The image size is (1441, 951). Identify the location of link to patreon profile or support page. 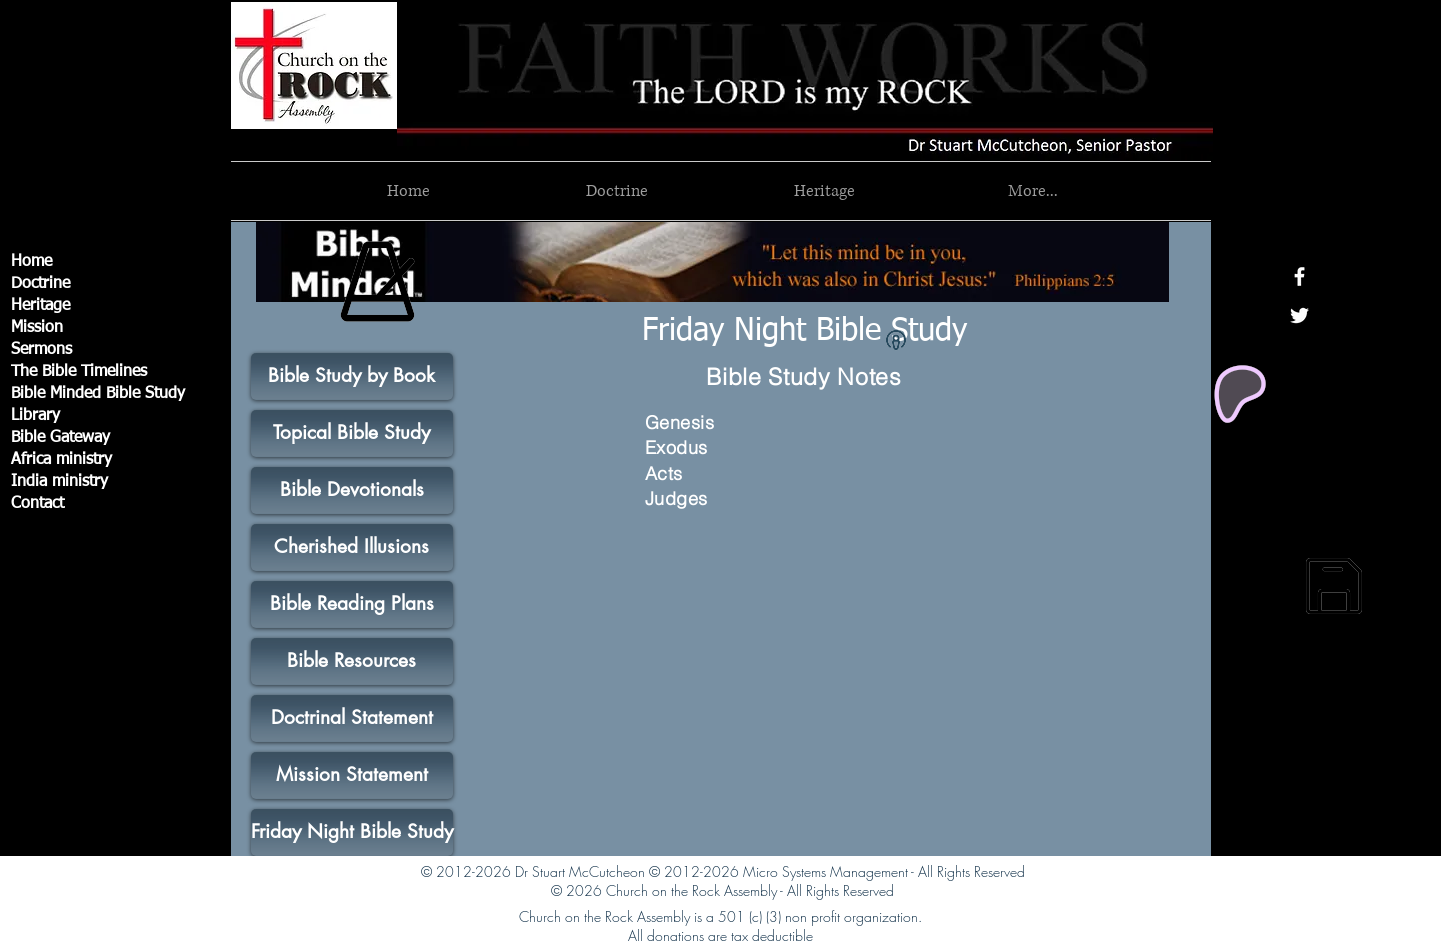
(1238, 393).